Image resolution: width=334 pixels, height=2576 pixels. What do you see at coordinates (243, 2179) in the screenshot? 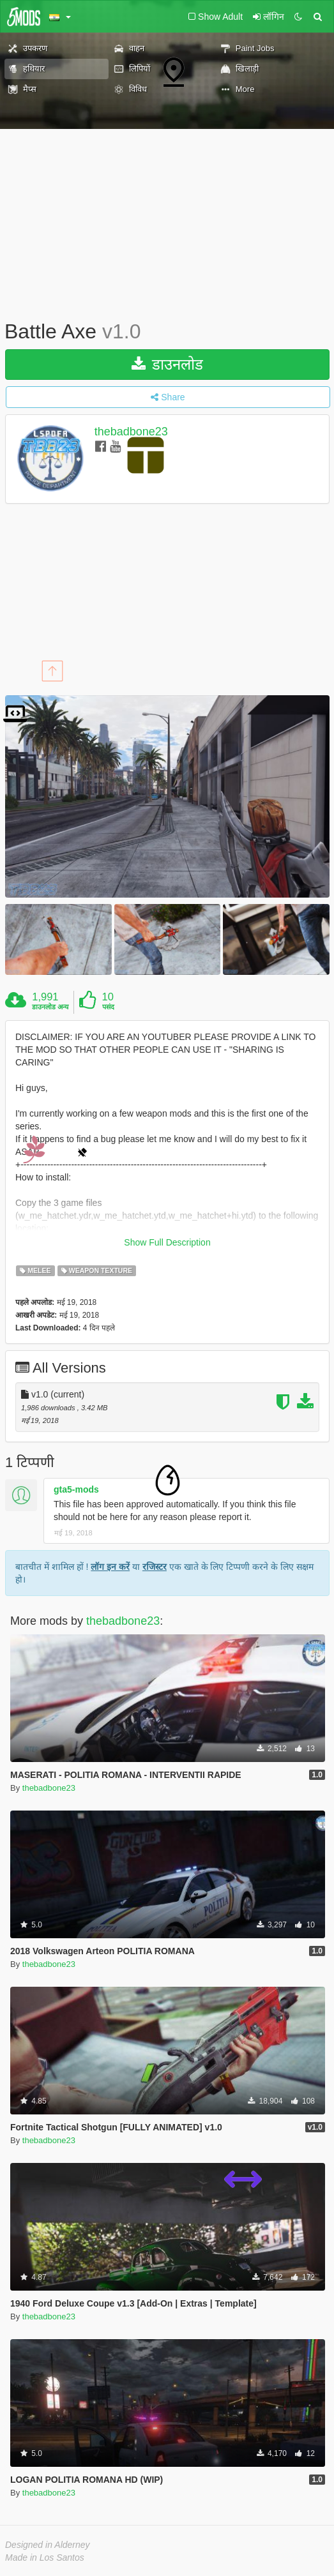
I see `adjust width or resize horizontally` at bounding box center [243, 2179].